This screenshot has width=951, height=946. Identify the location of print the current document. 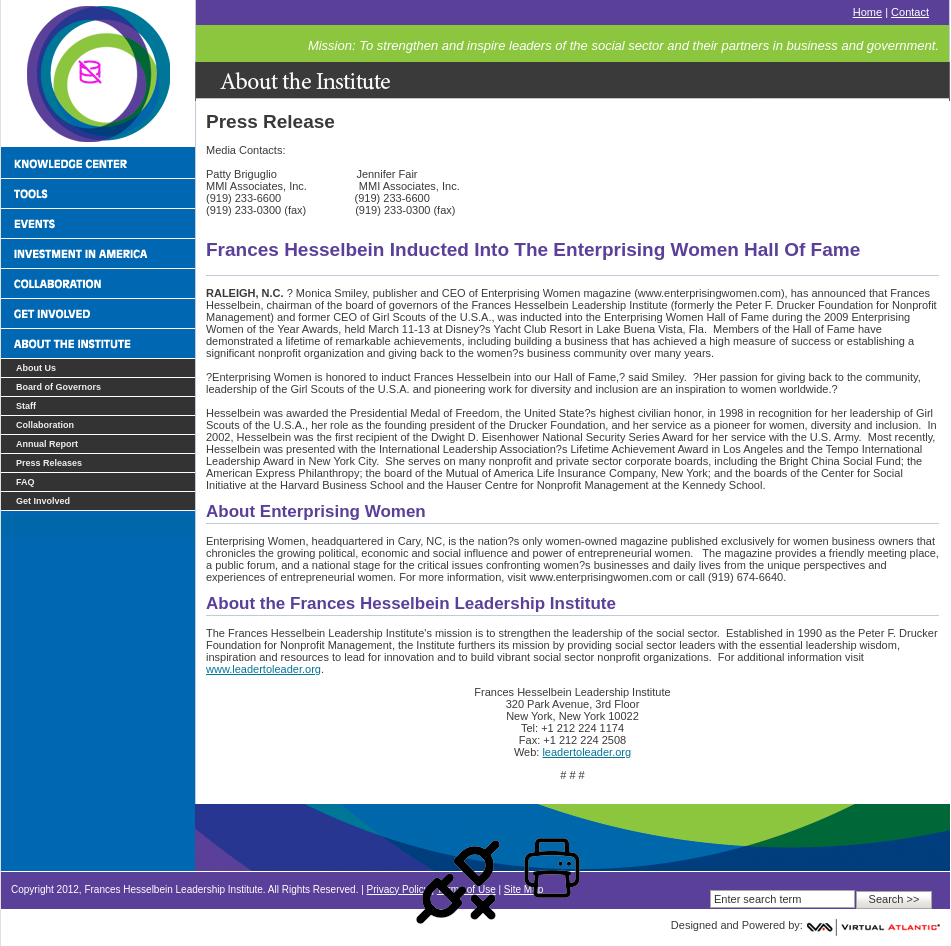
(552, 868).